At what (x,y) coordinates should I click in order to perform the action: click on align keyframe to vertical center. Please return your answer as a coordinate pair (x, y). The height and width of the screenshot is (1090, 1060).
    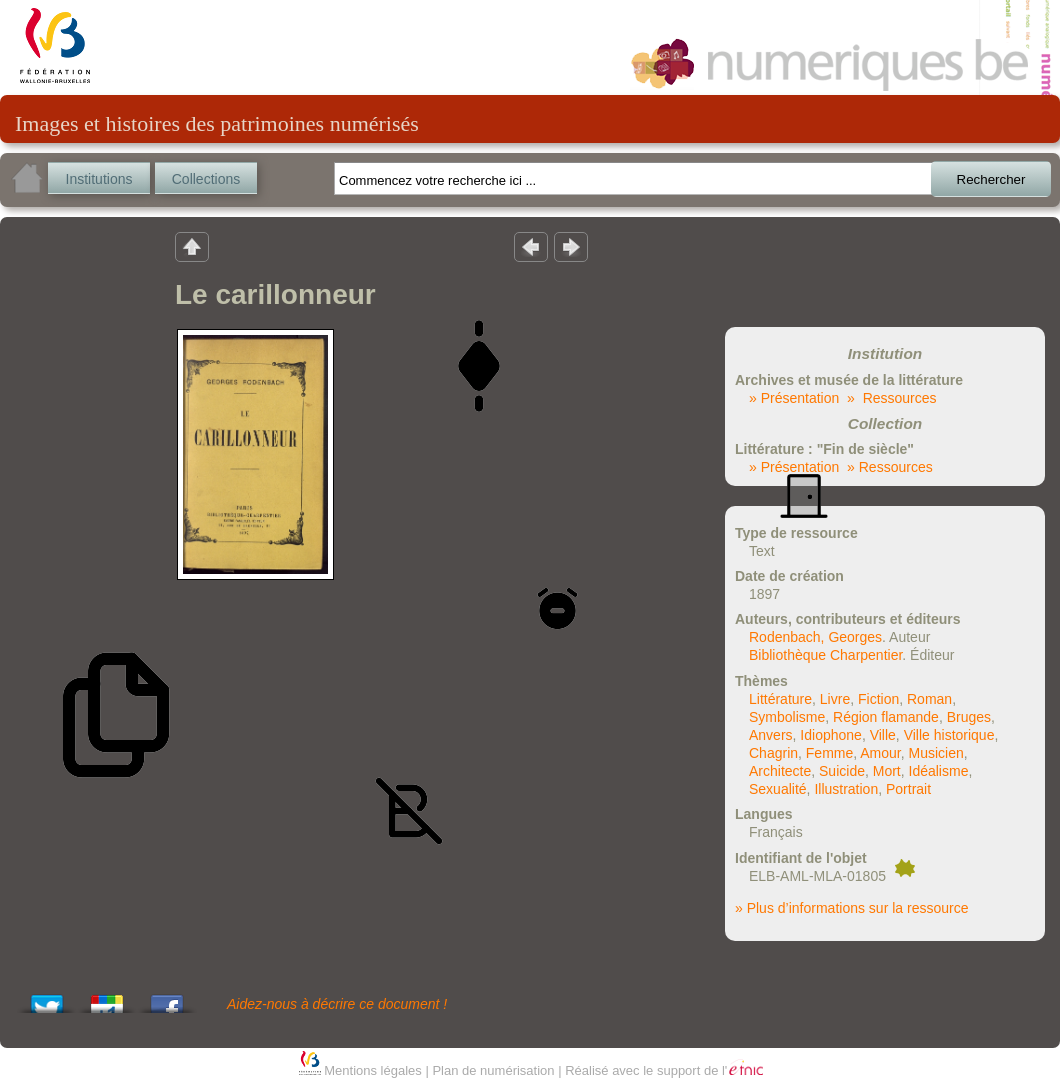
    Looking at the image, I should click on (479, 366).